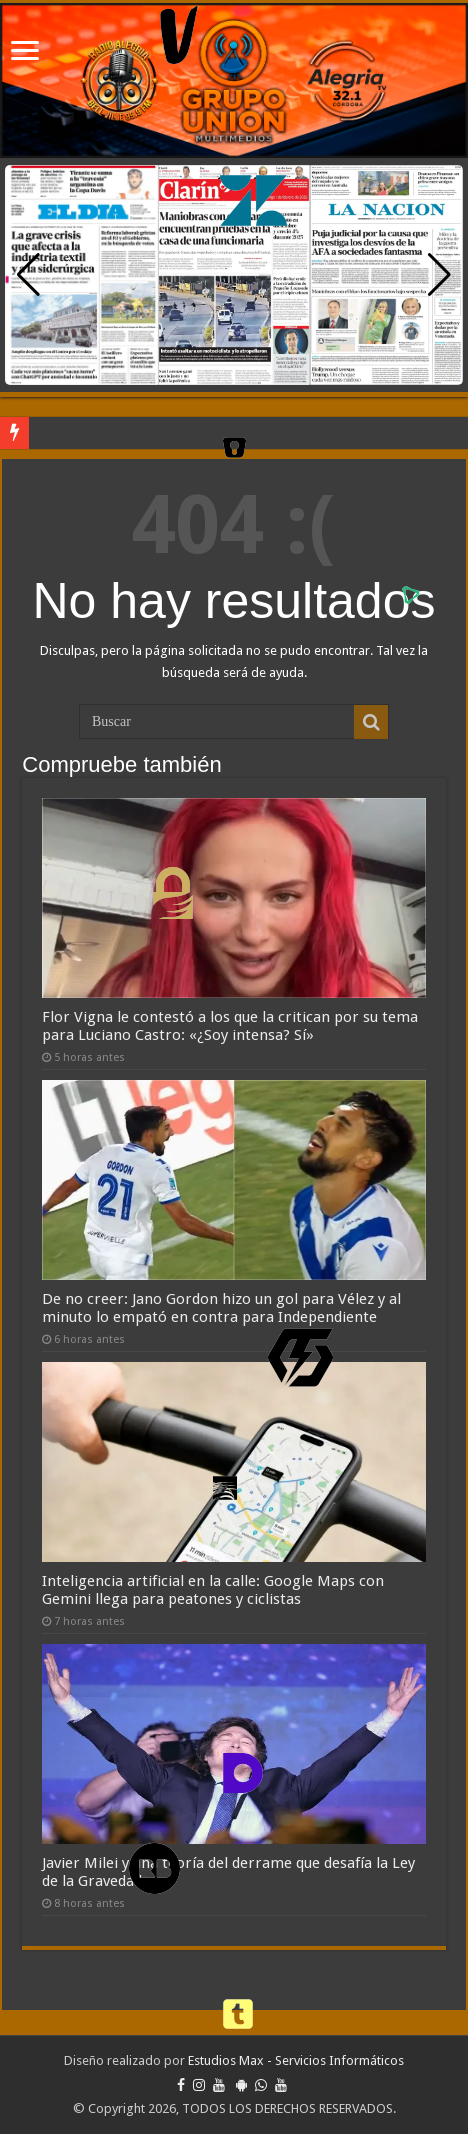  What do you see at coordinates (243, 1773) in the screenshot?
I see `DatoCMS logo` at bounding box center [243, 1773].